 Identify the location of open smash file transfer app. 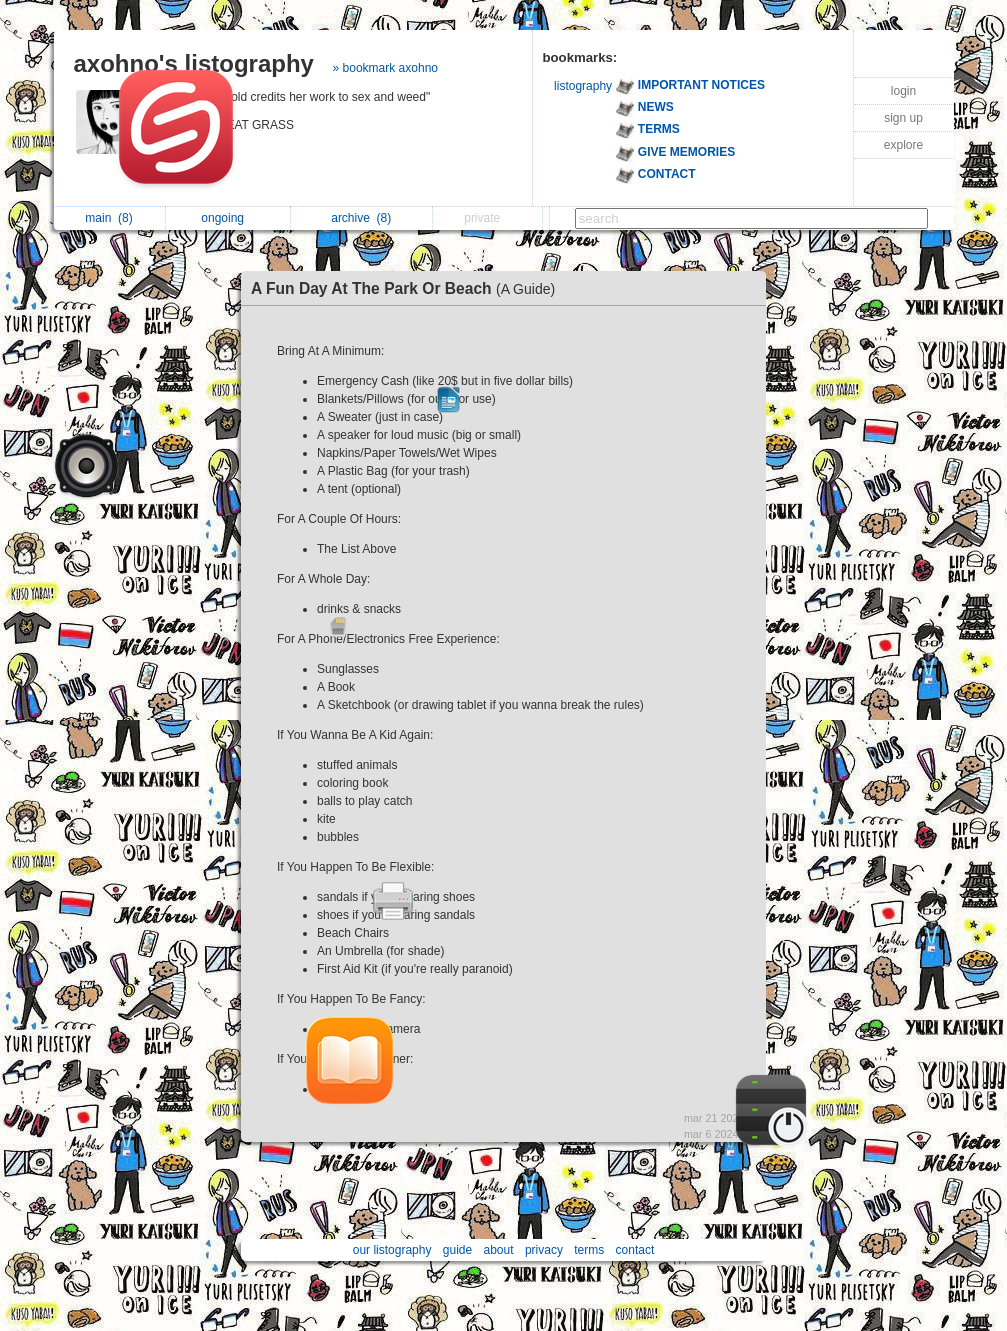
(176, 127).